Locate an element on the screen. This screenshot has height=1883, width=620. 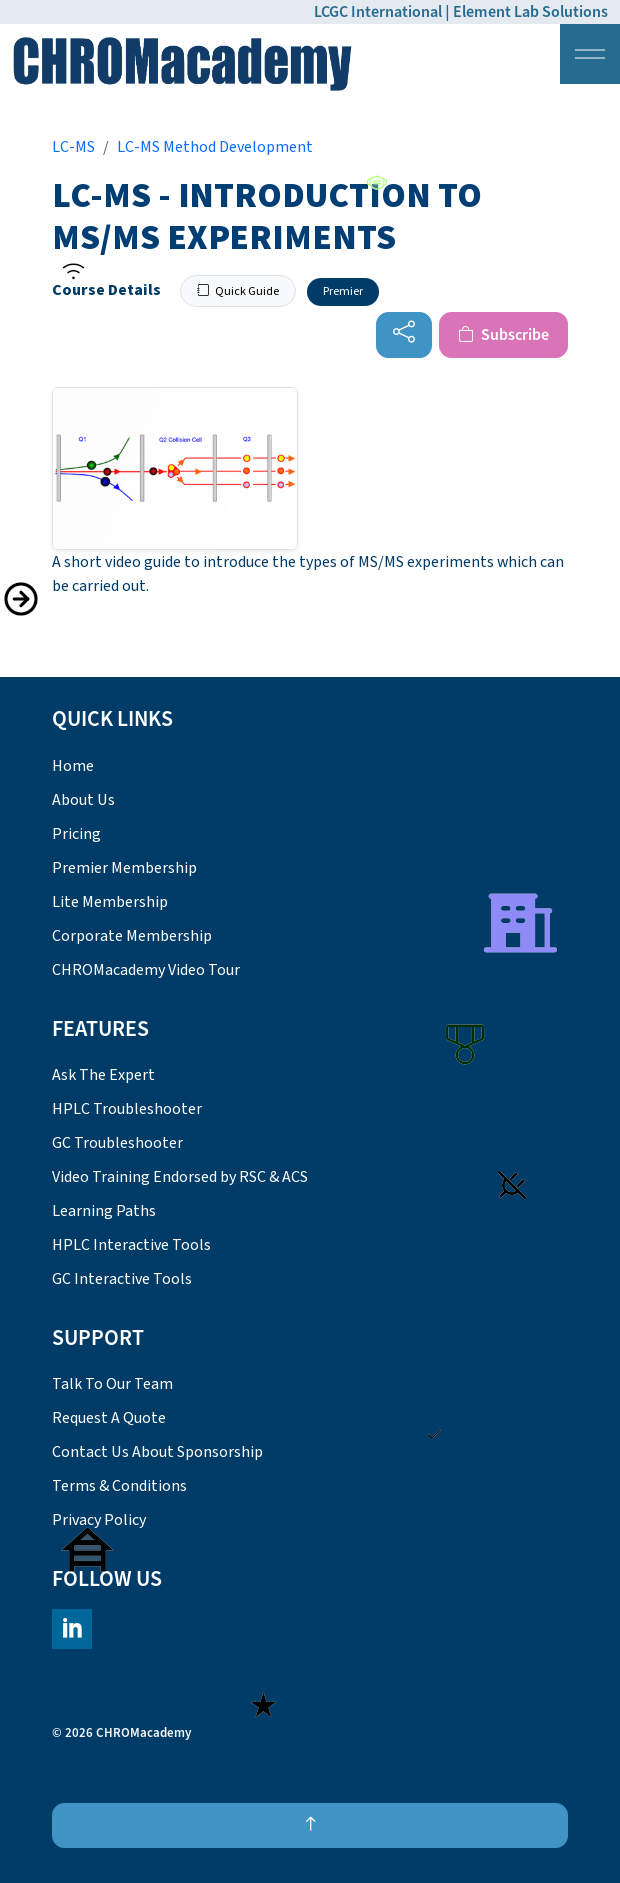
view home exterior or siding options is located at coordinates (87, 1550).